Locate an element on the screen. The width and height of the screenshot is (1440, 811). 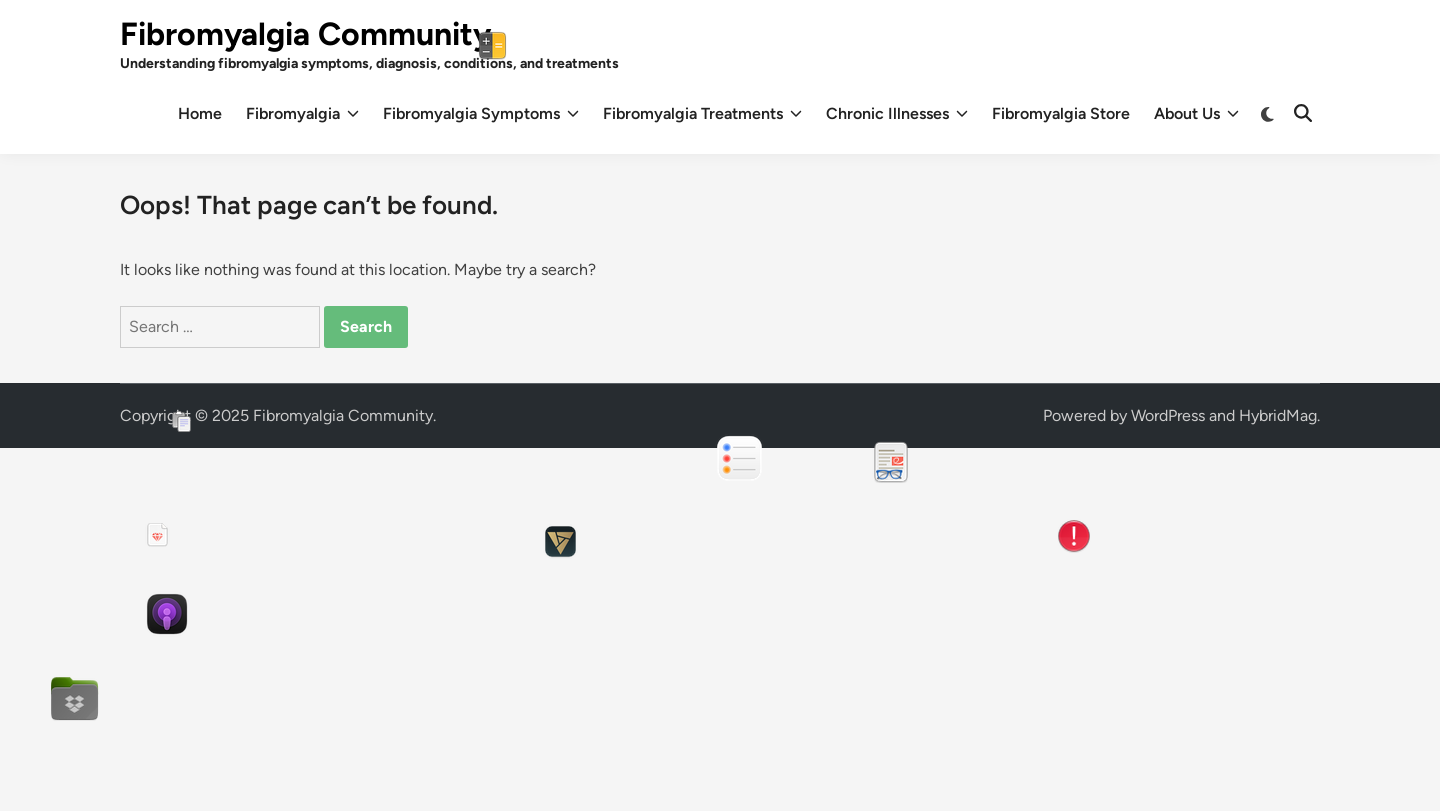
indicates a warning or caution message is located at coordinates (1074, 536).